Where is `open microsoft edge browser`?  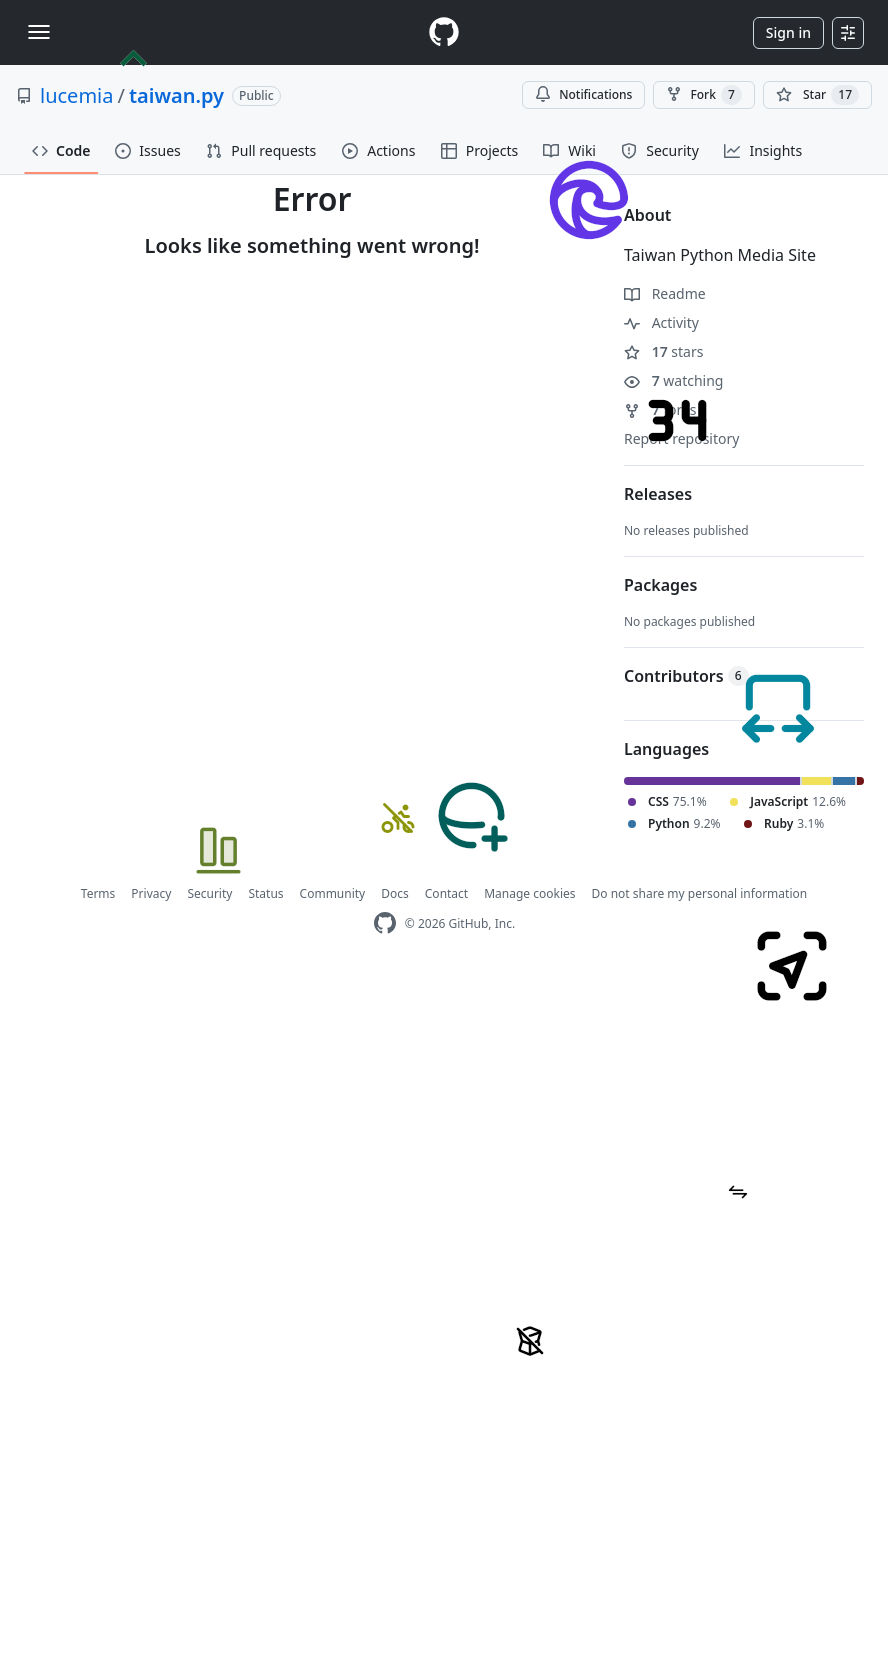 open microsoft edge browser is located at coordinates (589, 200).